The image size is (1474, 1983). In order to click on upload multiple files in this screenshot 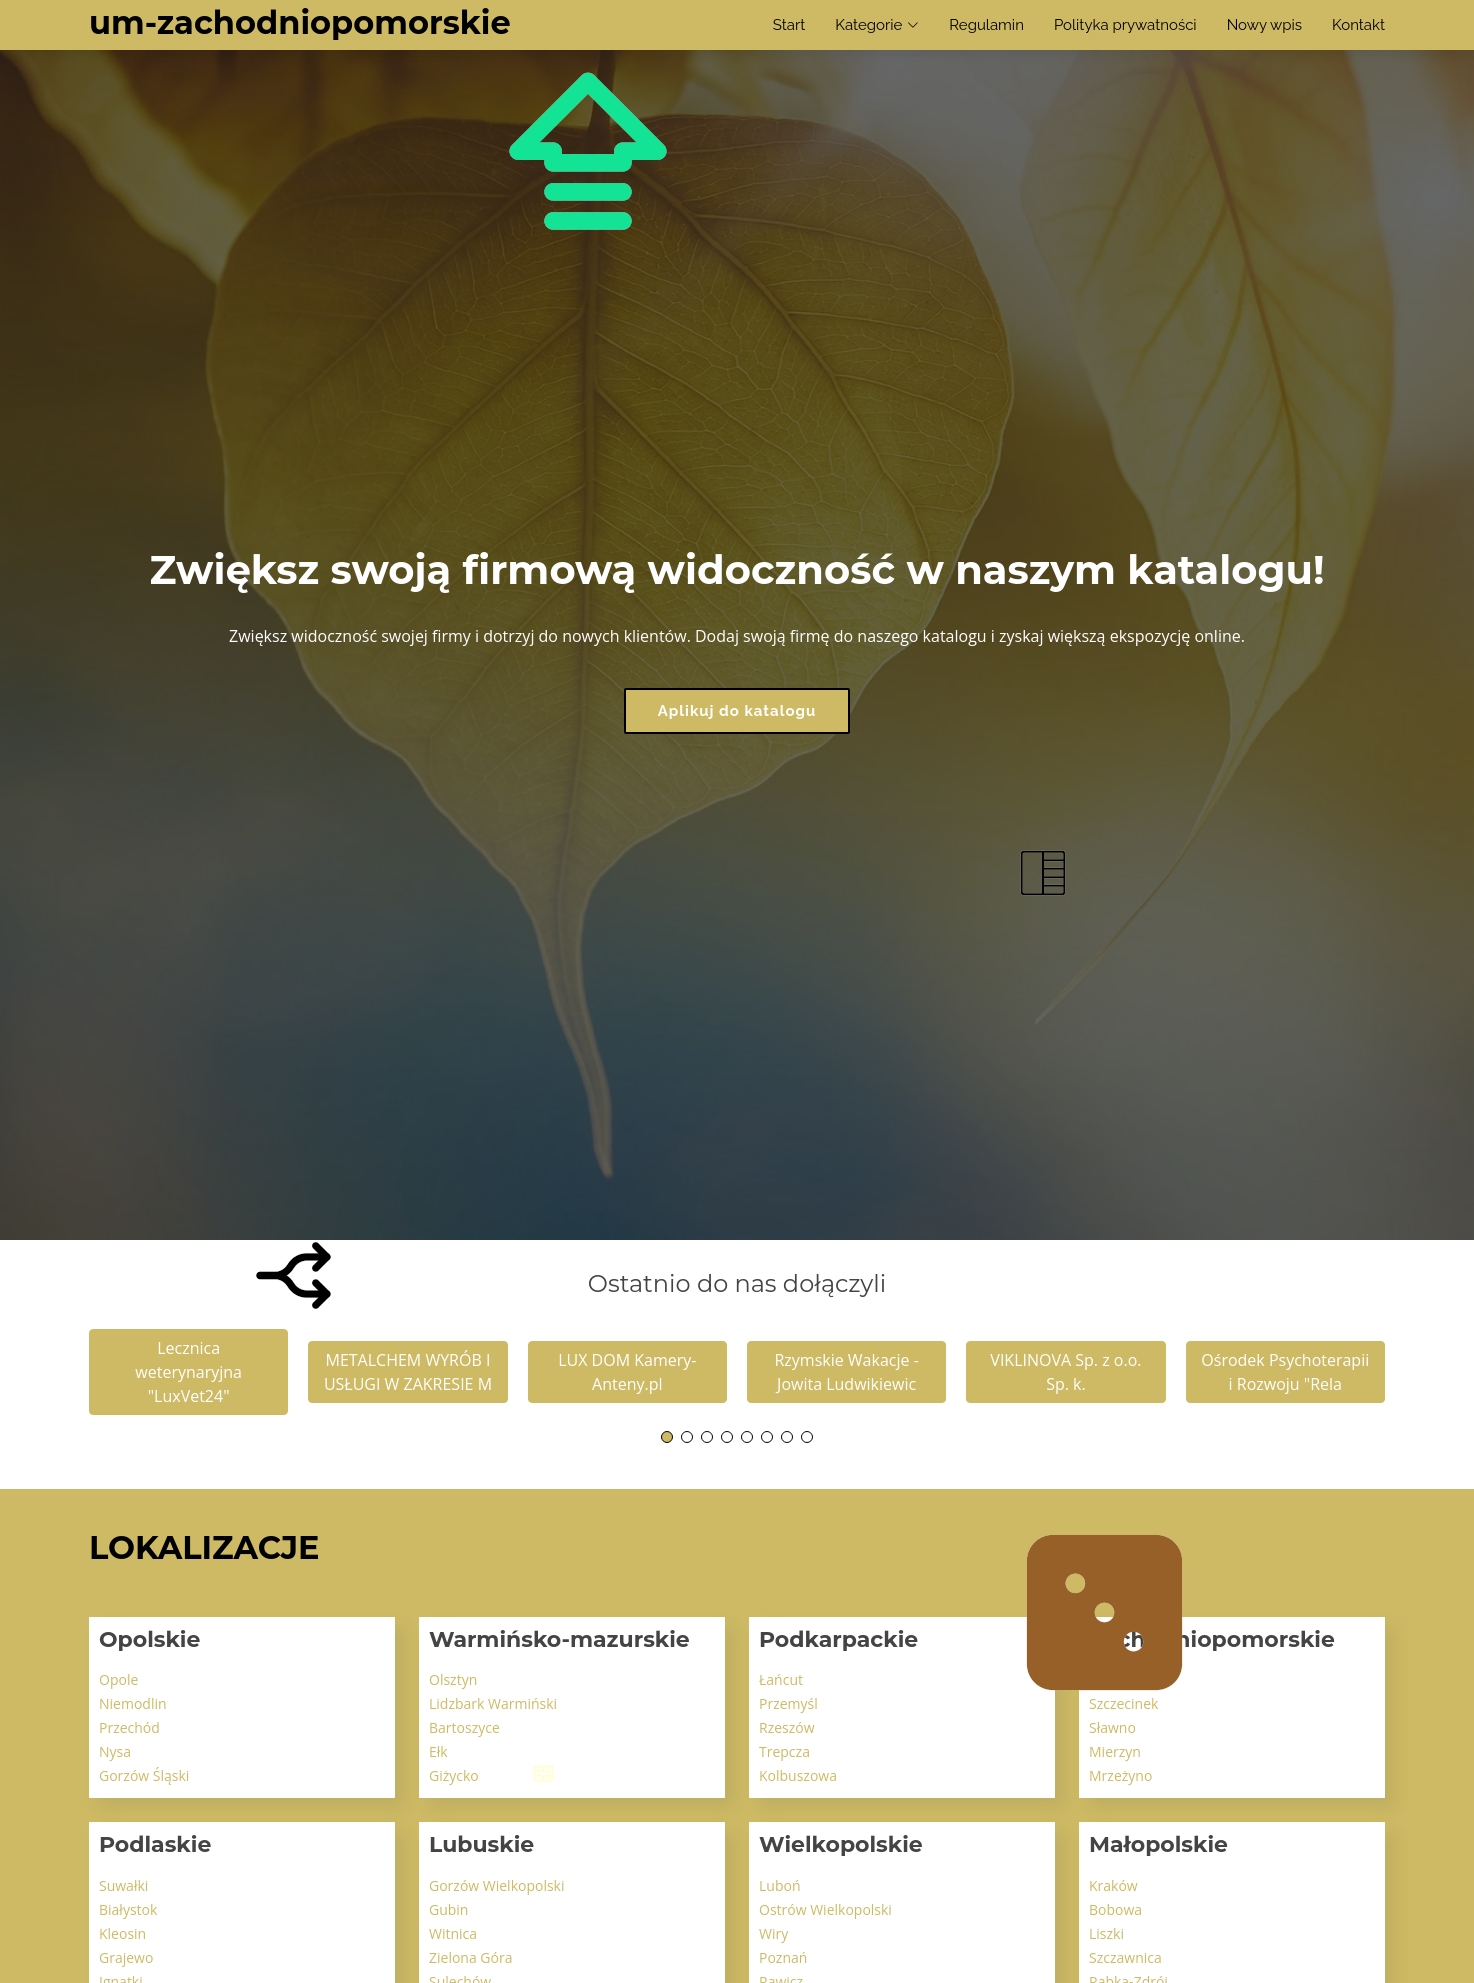, I will do `click(588, 157)`.